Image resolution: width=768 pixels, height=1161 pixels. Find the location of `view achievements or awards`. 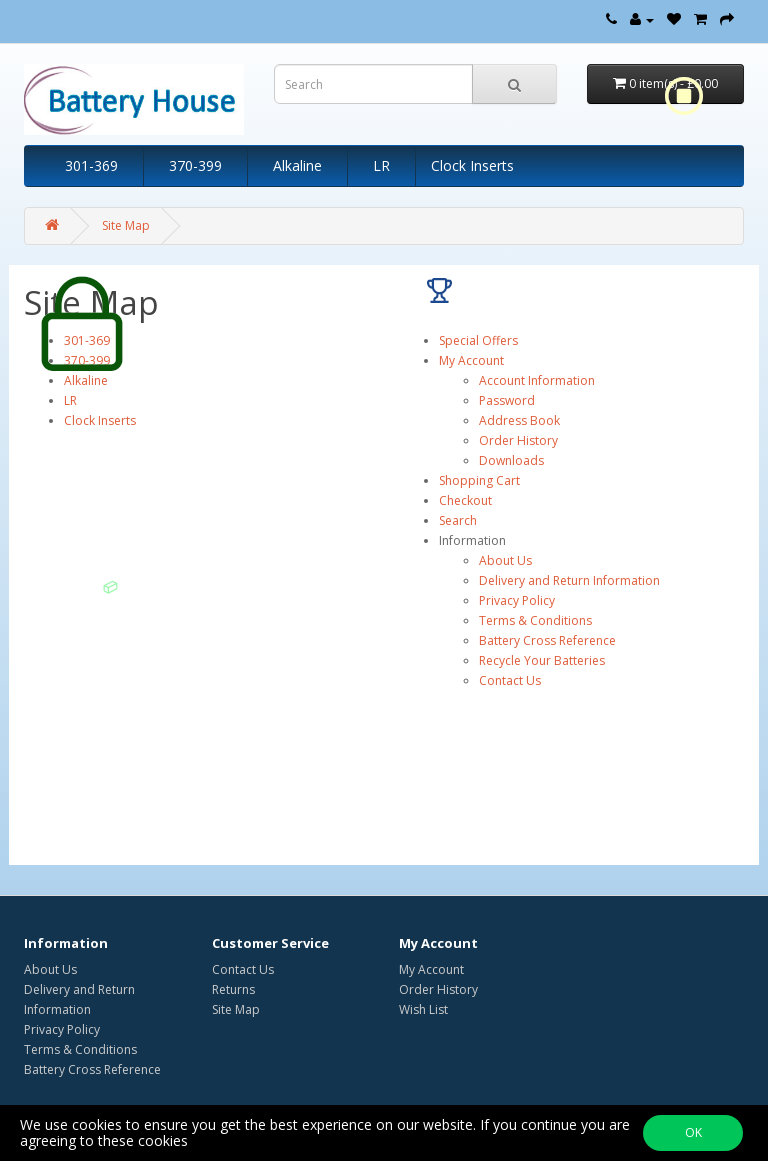

view achievements or awards is located at coordinates (439, 290).